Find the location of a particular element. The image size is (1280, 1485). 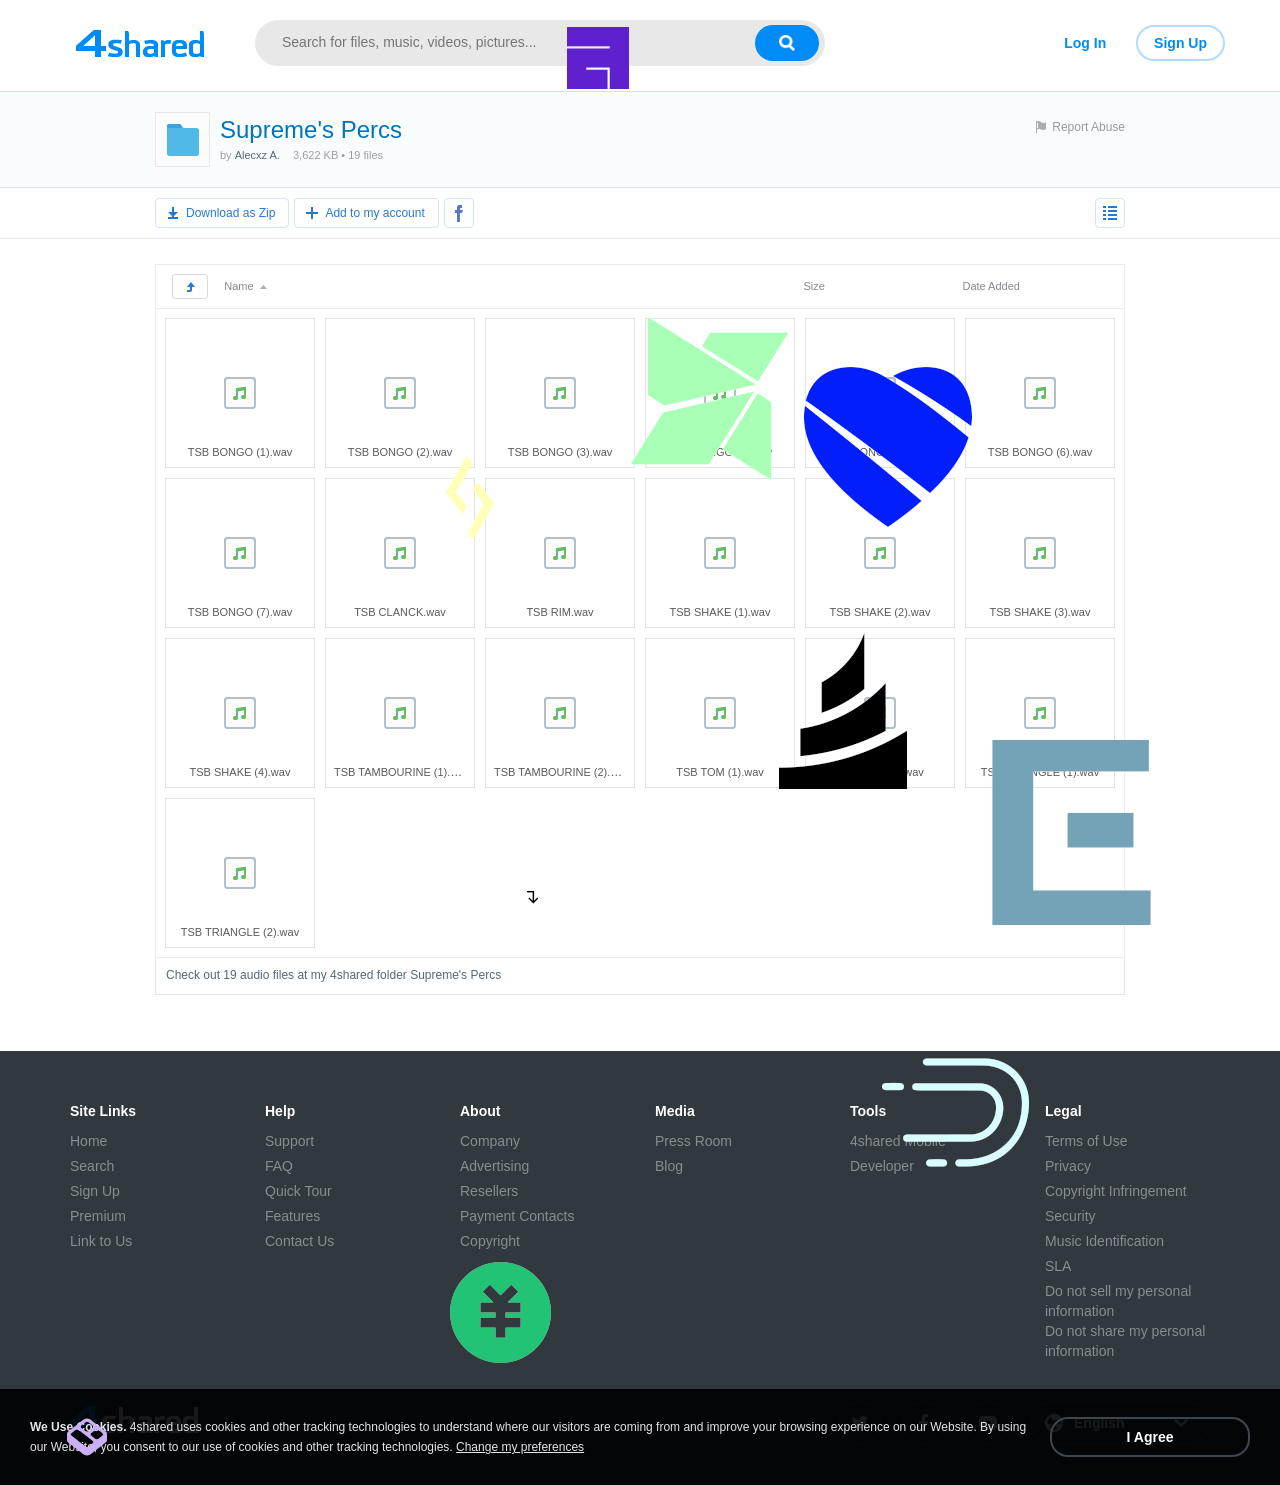

indicates a right-then-down navigation path is located at coordinates (532, 896).